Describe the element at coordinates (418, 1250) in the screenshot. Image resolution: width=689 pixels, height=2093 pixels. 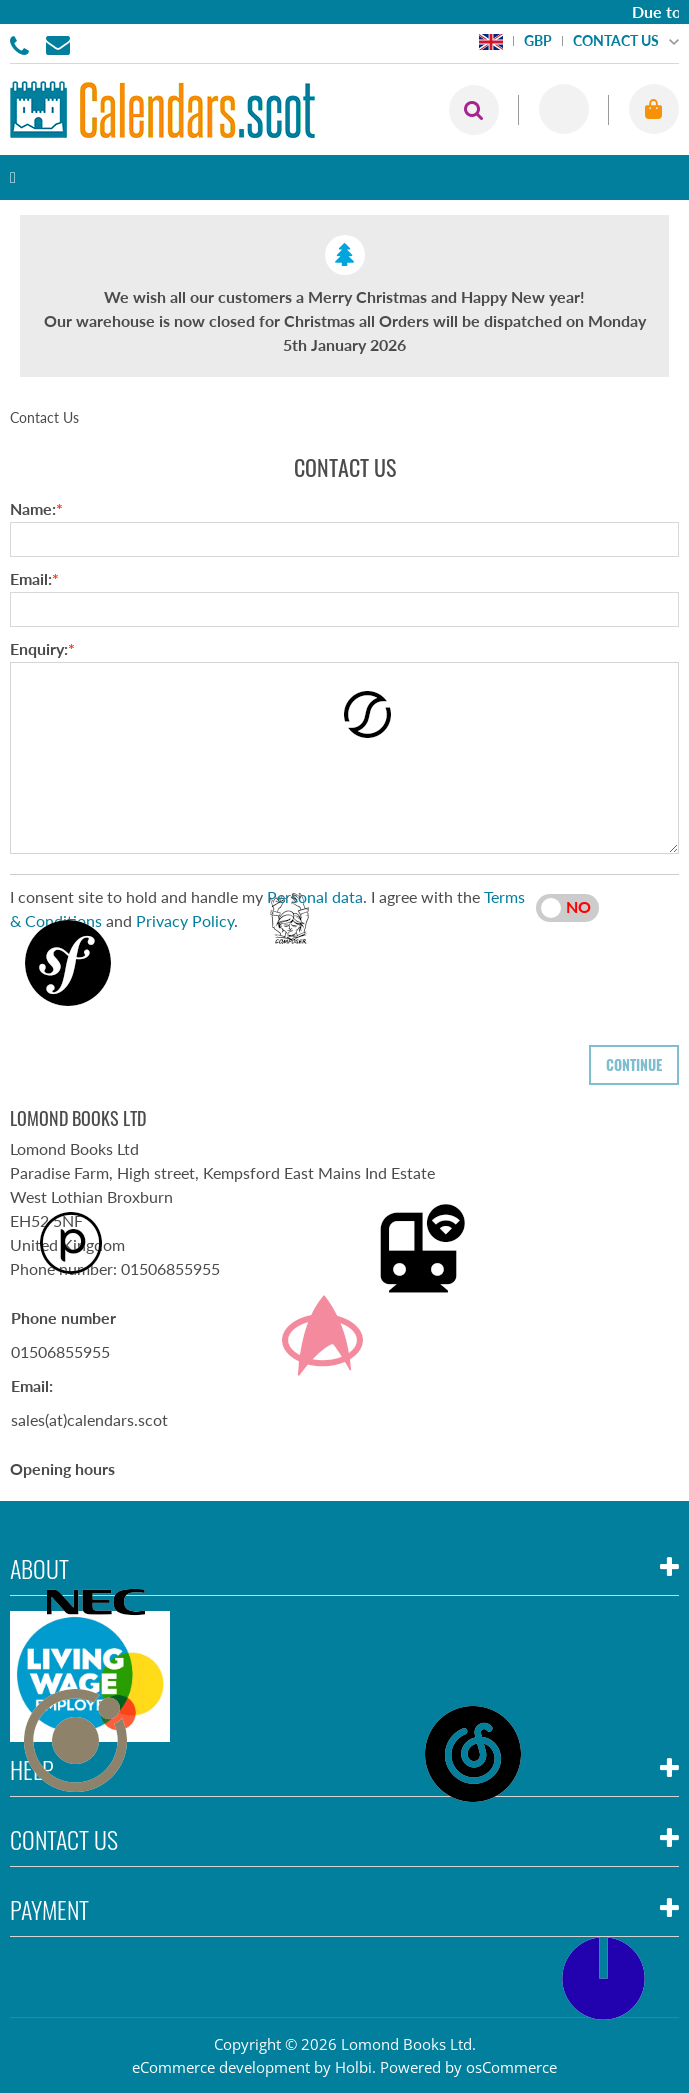
I see `indicates wifi availability on subway or transit` at that location.